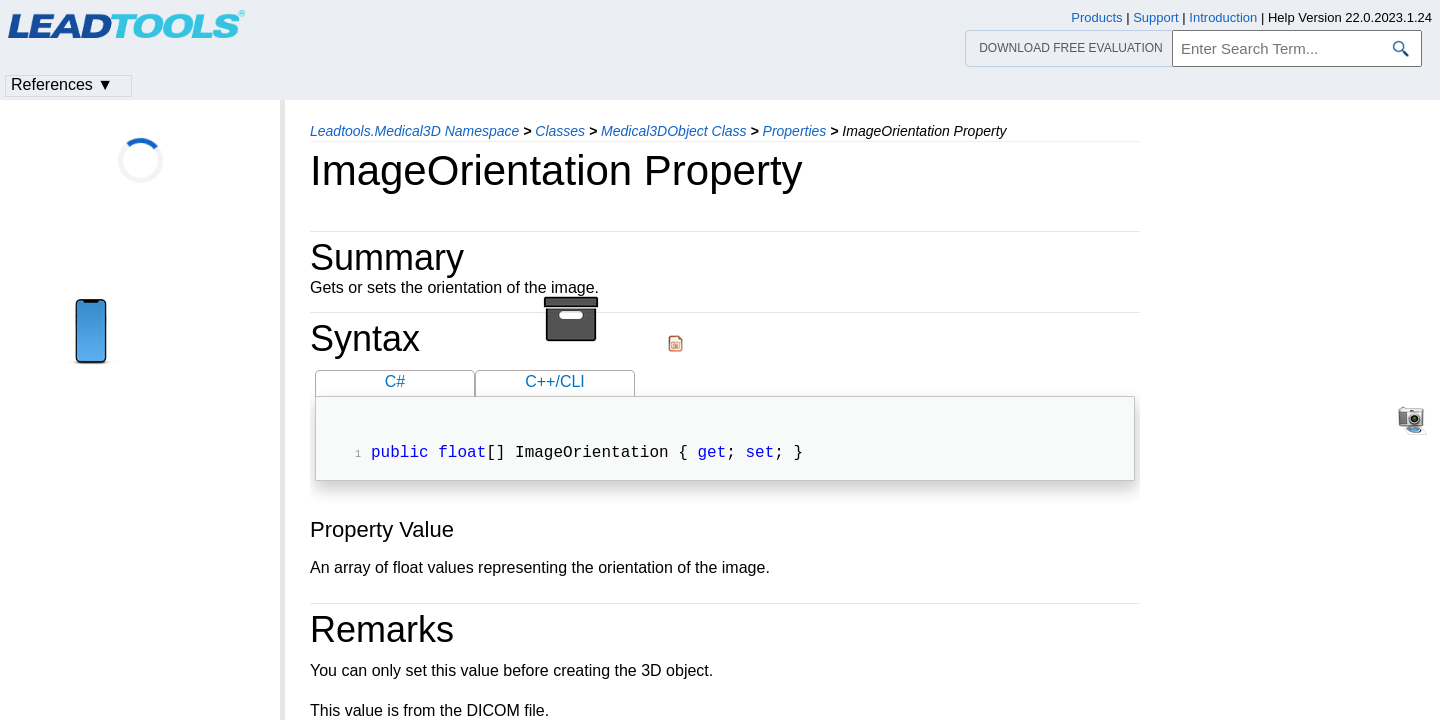 The height and width of the screenshot is (720, 1440). I want to click on view archived emails, so click(571, 318).